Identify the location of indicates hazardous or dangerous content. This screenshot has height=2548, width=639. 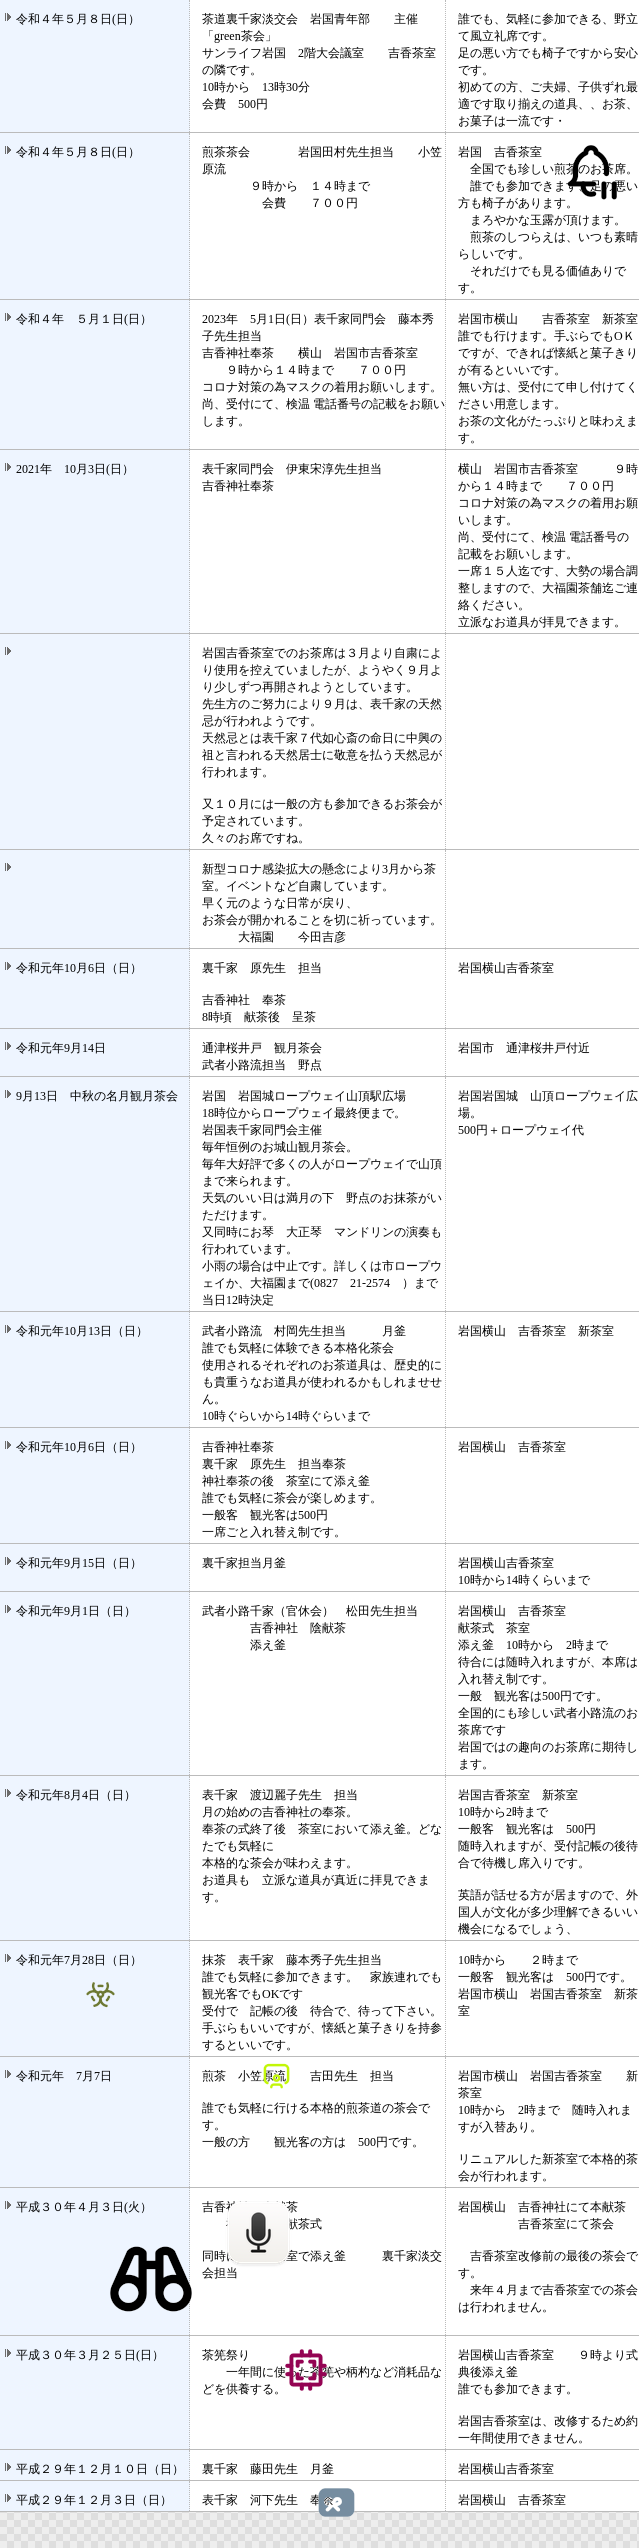
(100, 1994).